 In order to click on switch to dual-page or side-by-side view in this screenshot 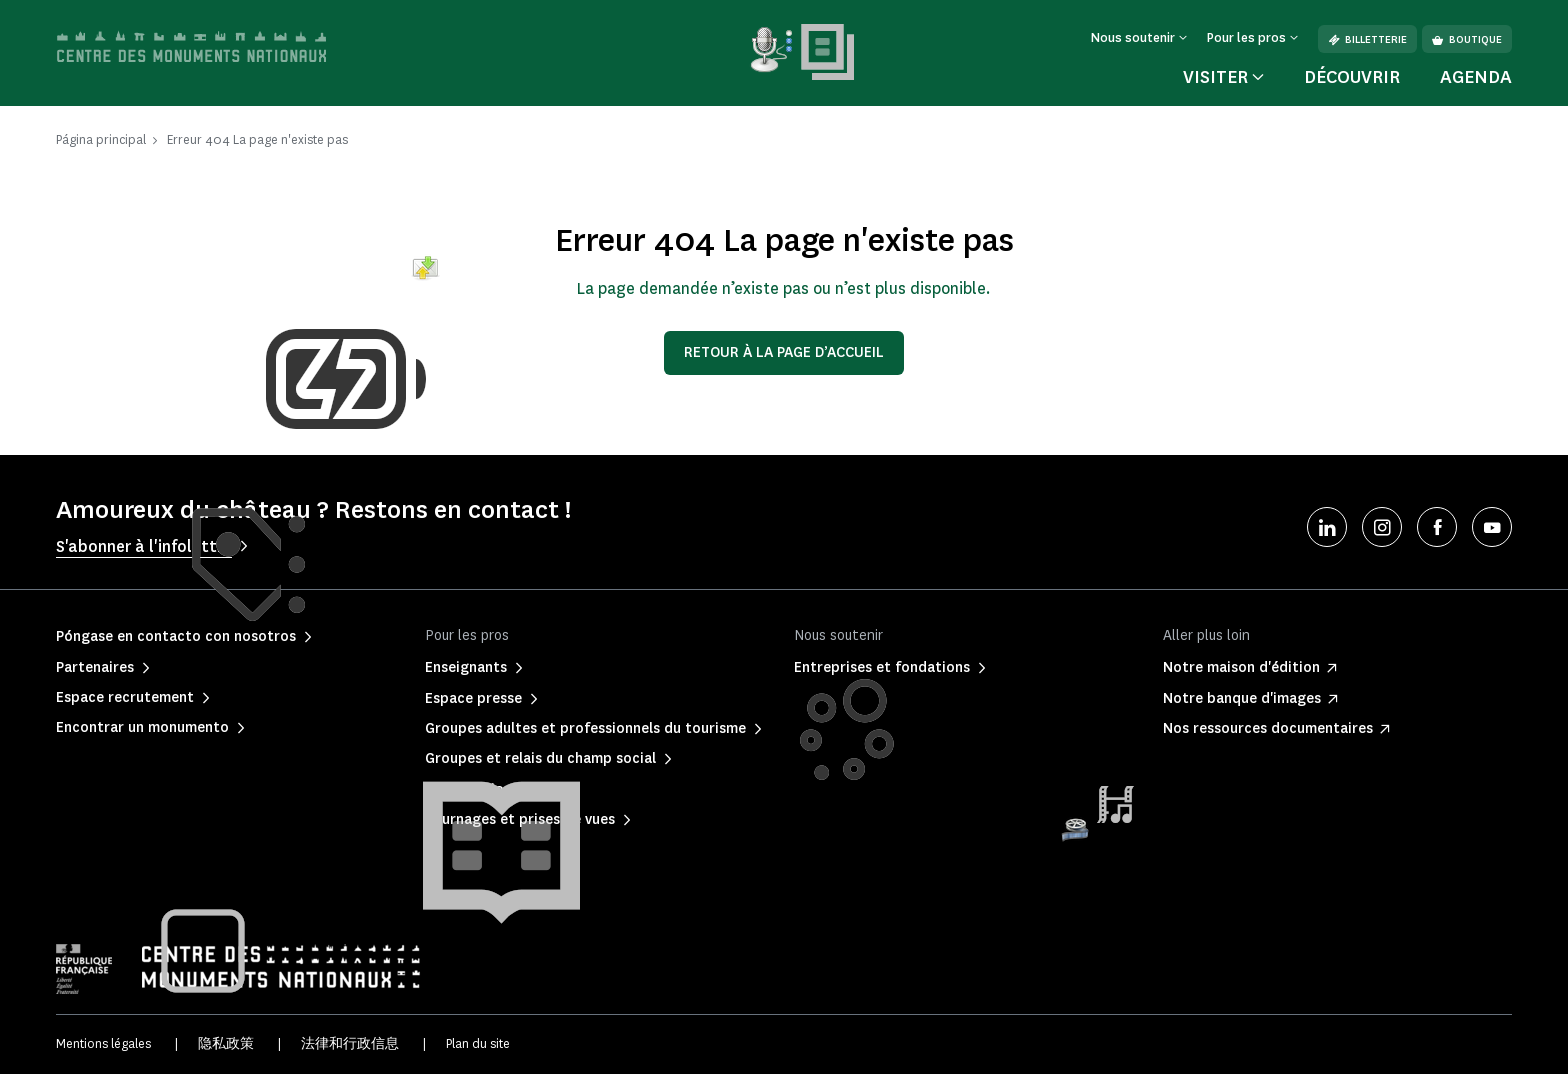, I will do `click(501, 850)`.